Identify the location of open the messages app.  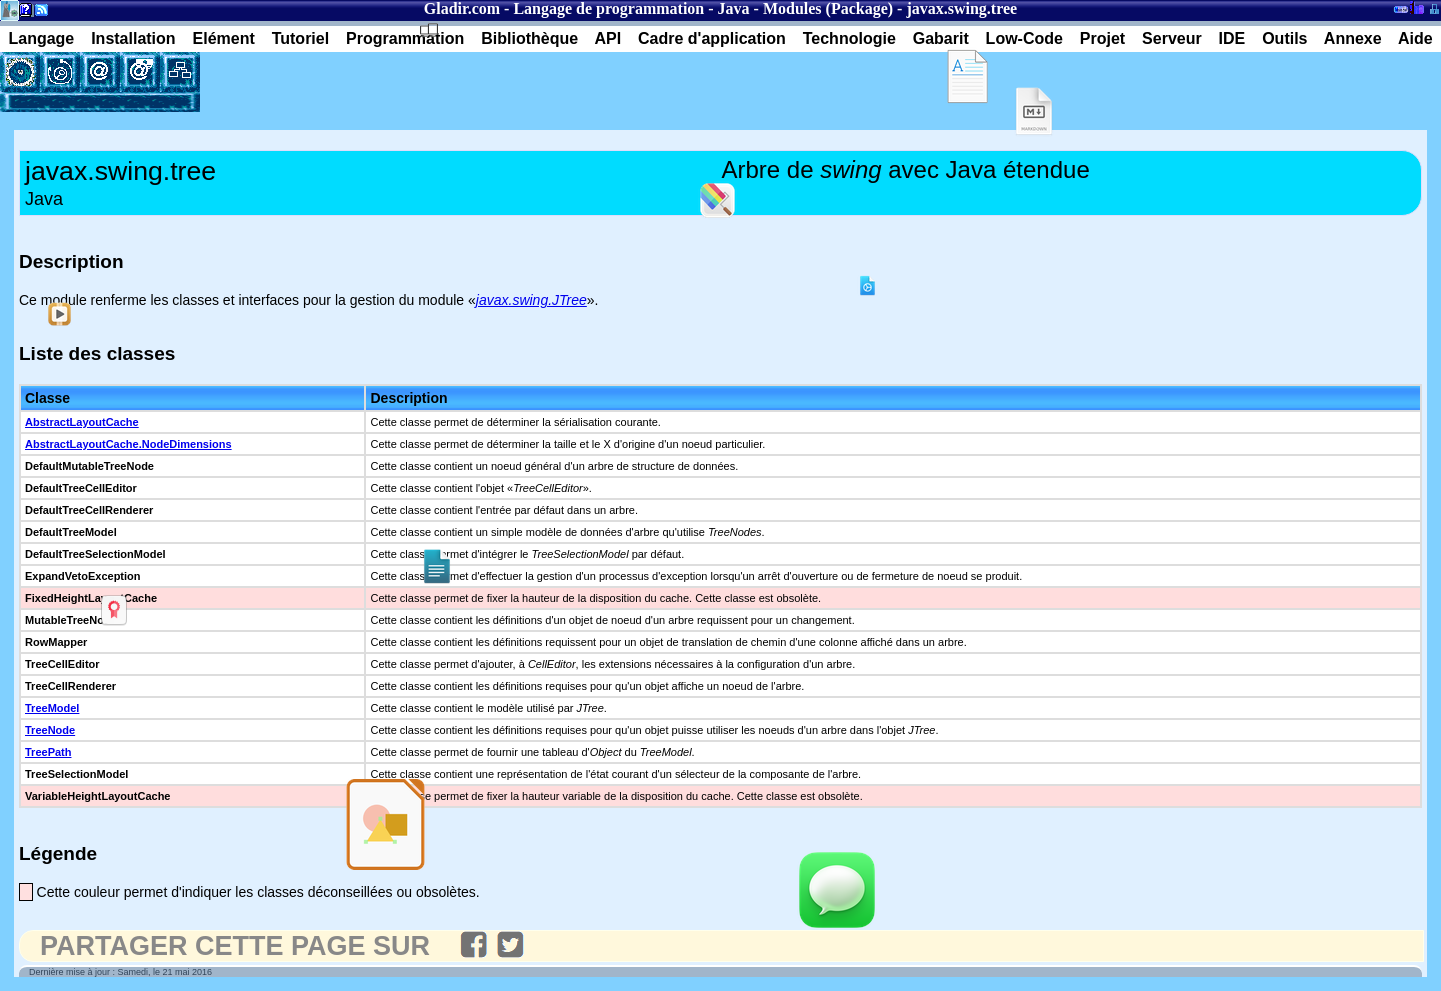
(837, 890).